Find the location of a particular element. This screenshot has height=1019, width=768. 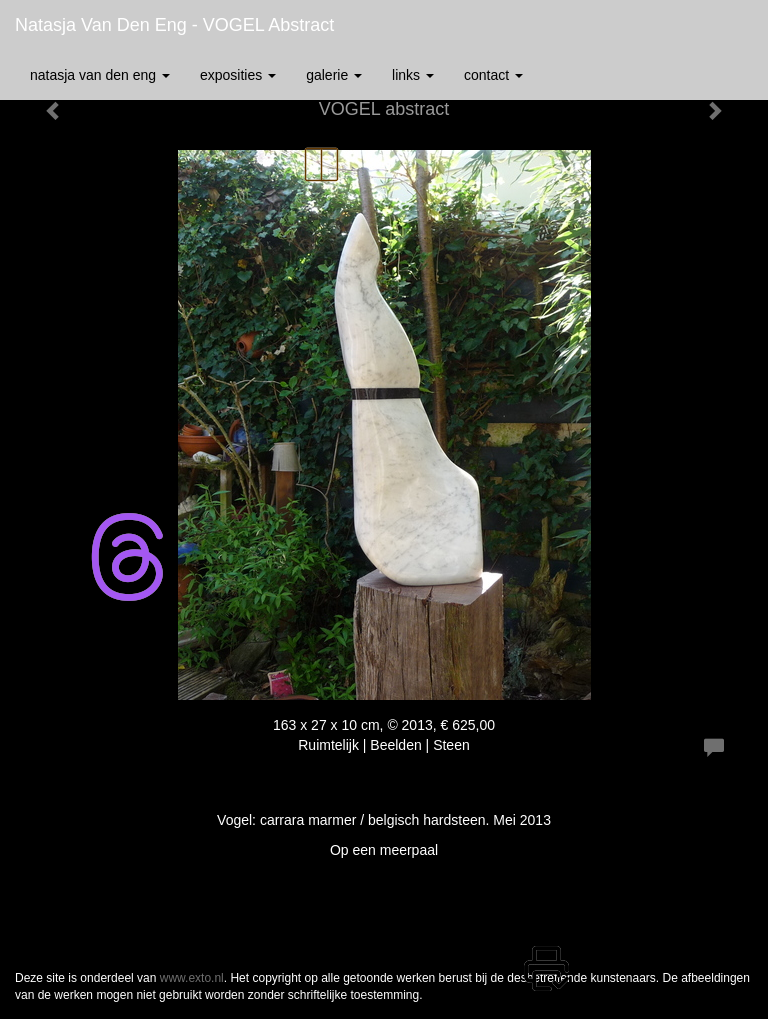

print job completed successfully is located at coordinates (546, 968).